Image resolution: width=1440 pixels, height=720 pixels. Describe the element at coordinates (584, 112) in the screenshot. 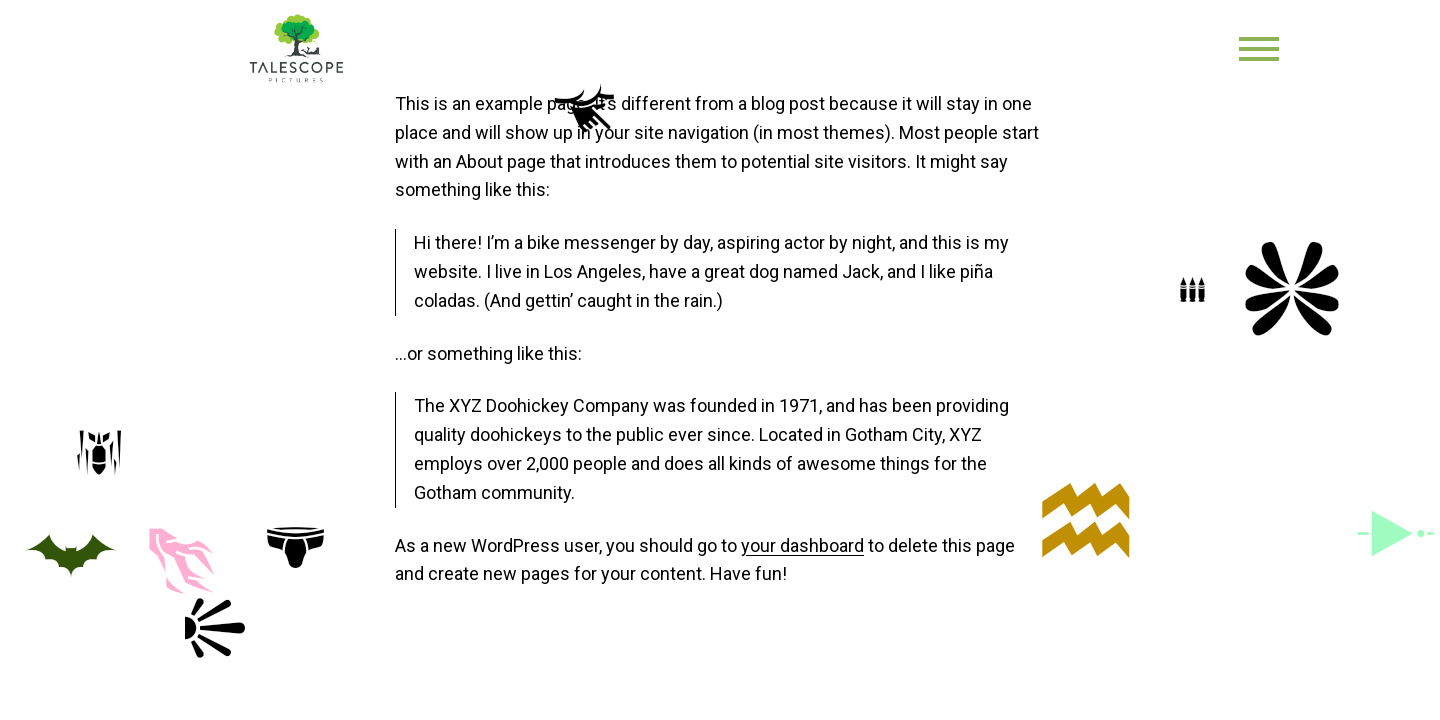

I see `activate a divine power or special ability` at that location.